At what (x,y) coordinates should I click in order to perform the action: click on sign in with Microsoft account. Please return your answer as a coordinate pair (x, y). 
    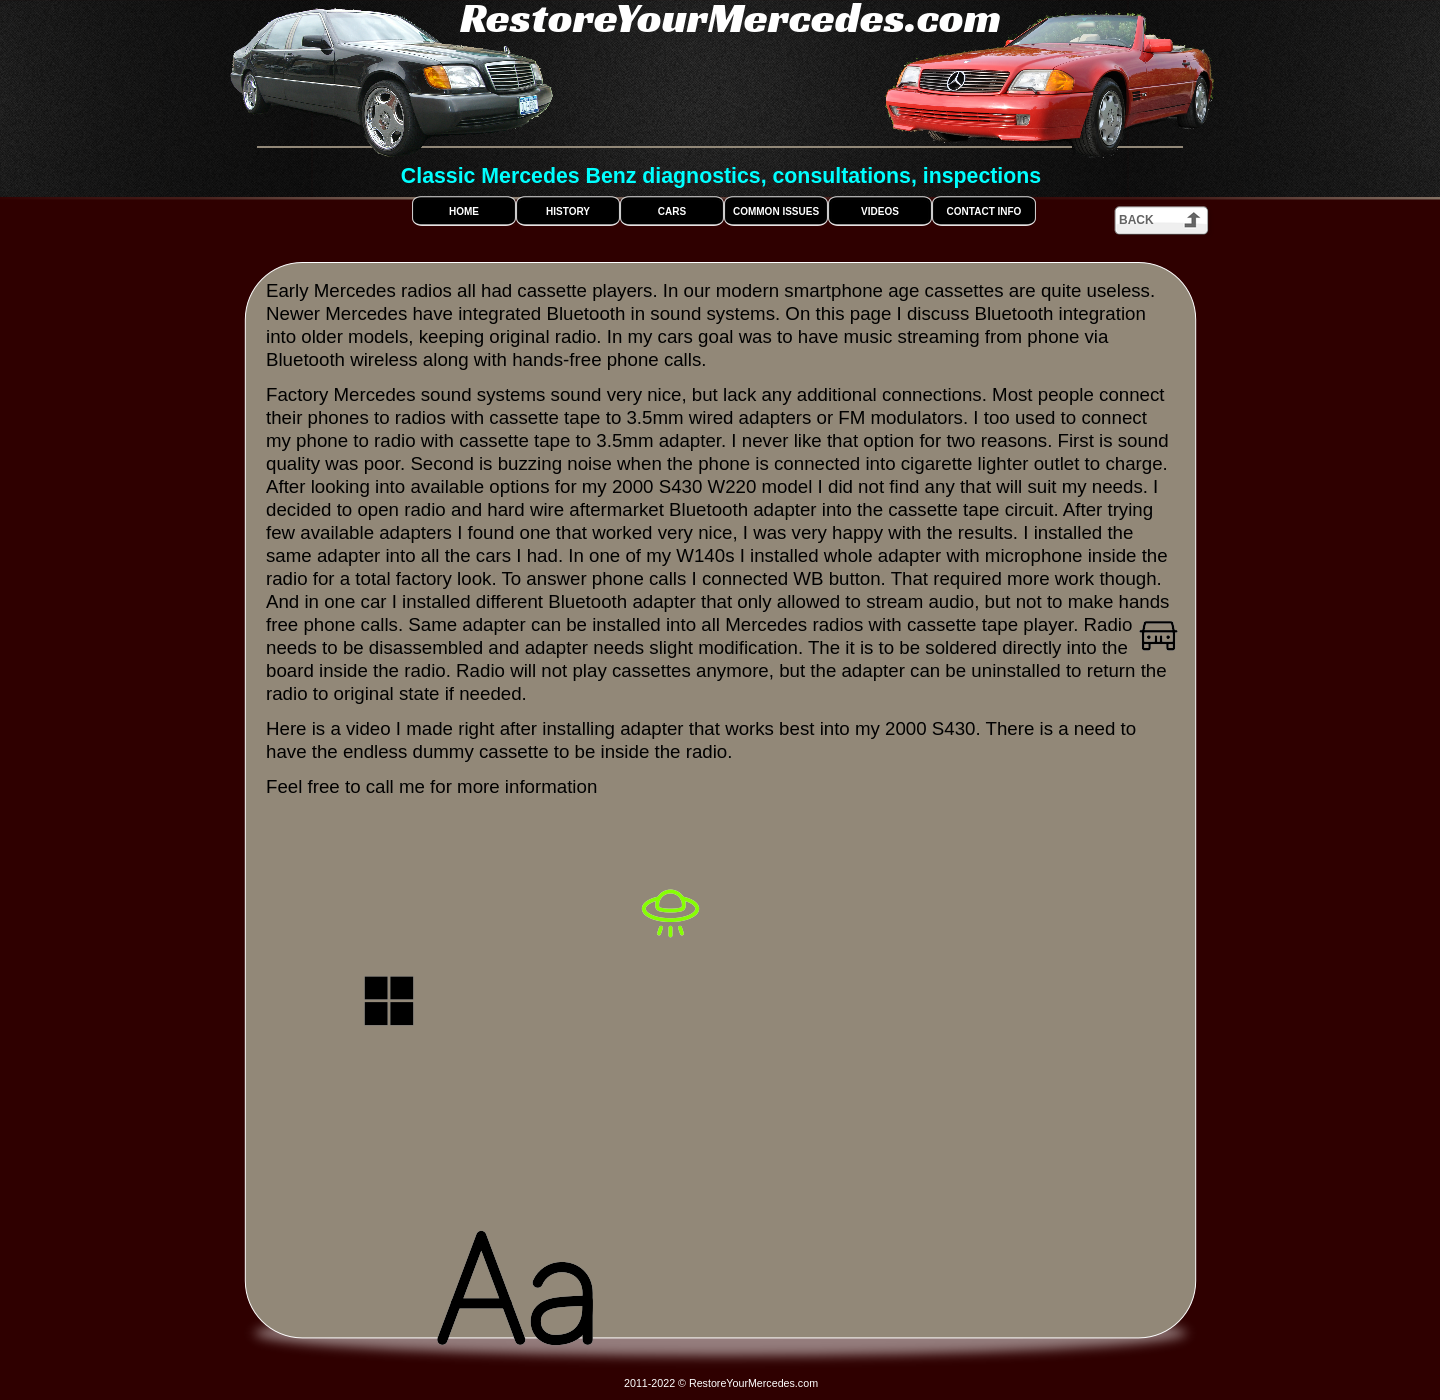
    Looking at the image, I should click on (389, 1001).